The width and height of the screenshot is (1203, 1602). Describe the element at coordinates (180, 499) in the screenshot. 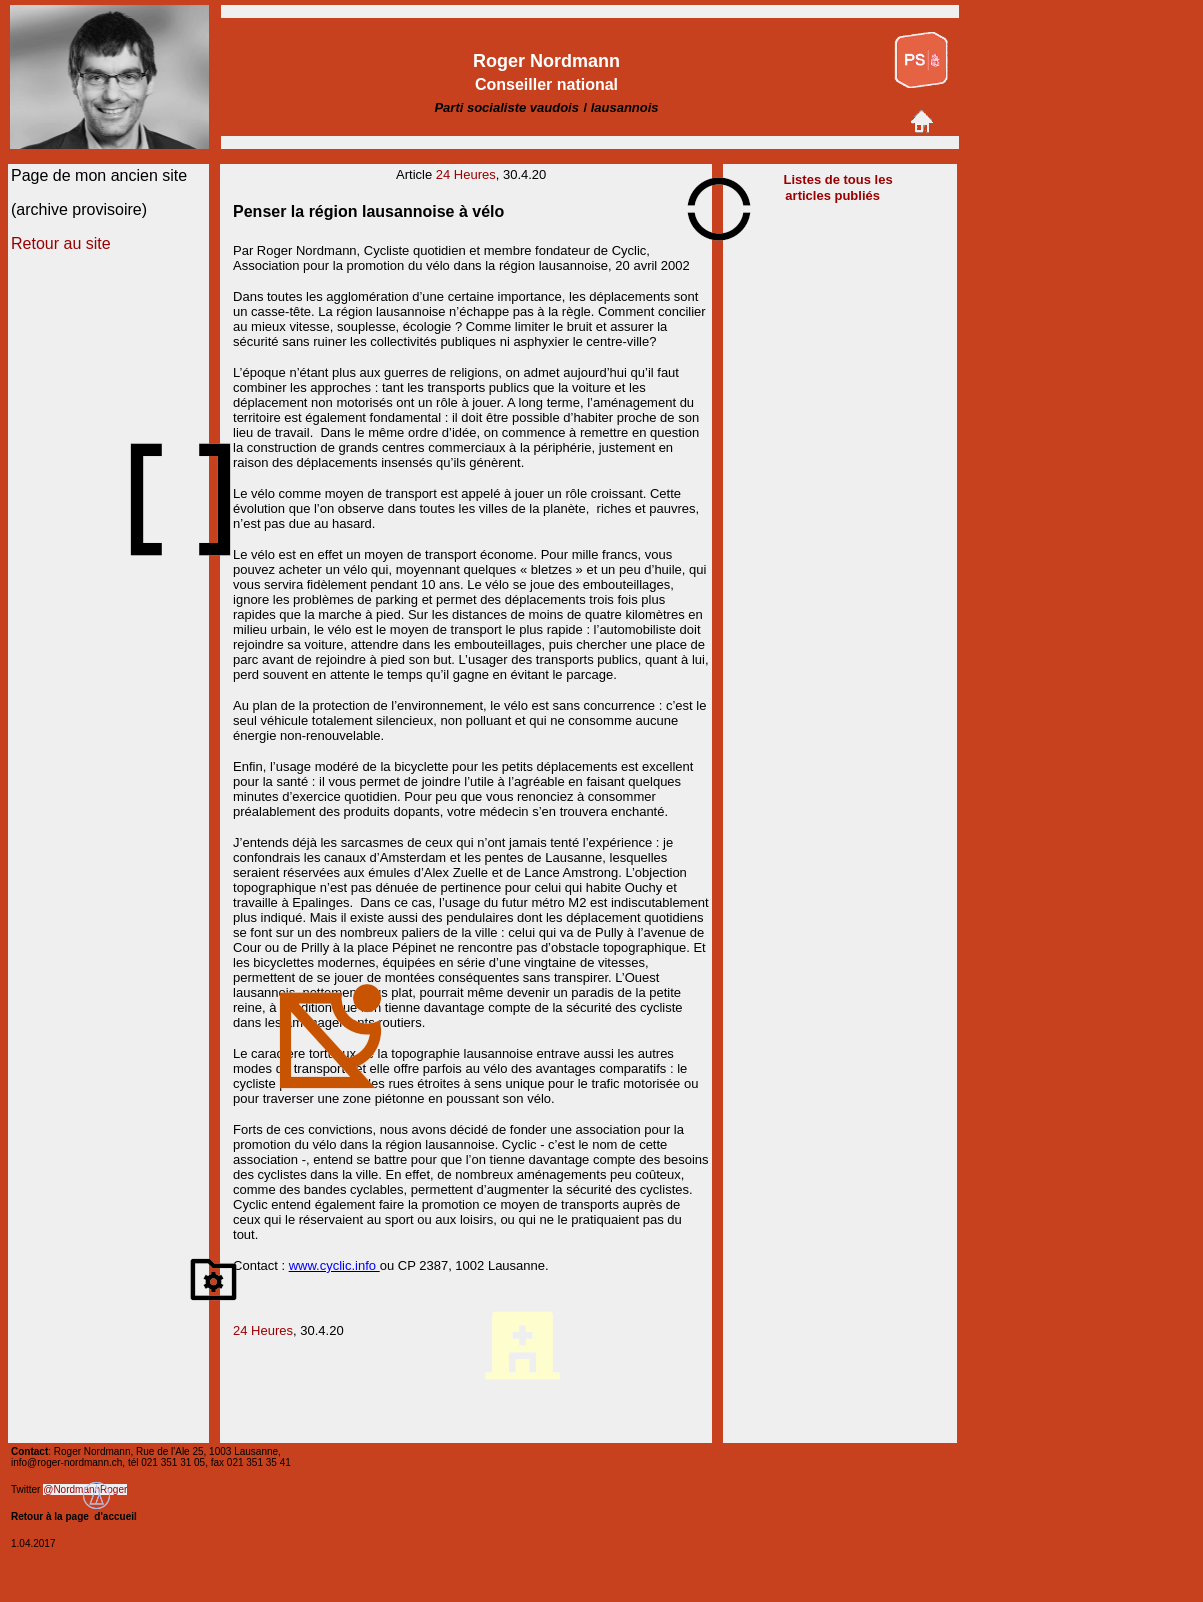

I see `view or edit code brackets` at that location.